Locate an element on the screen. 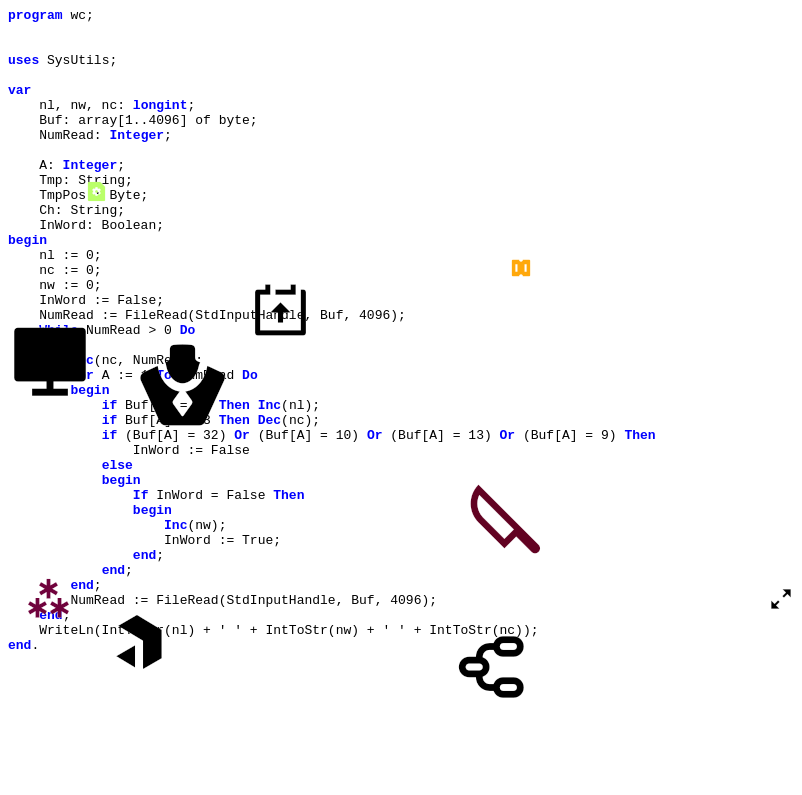 The height and width of the screenshot is (795, 802). upload image to gallery is located at coordinates (280, 312).